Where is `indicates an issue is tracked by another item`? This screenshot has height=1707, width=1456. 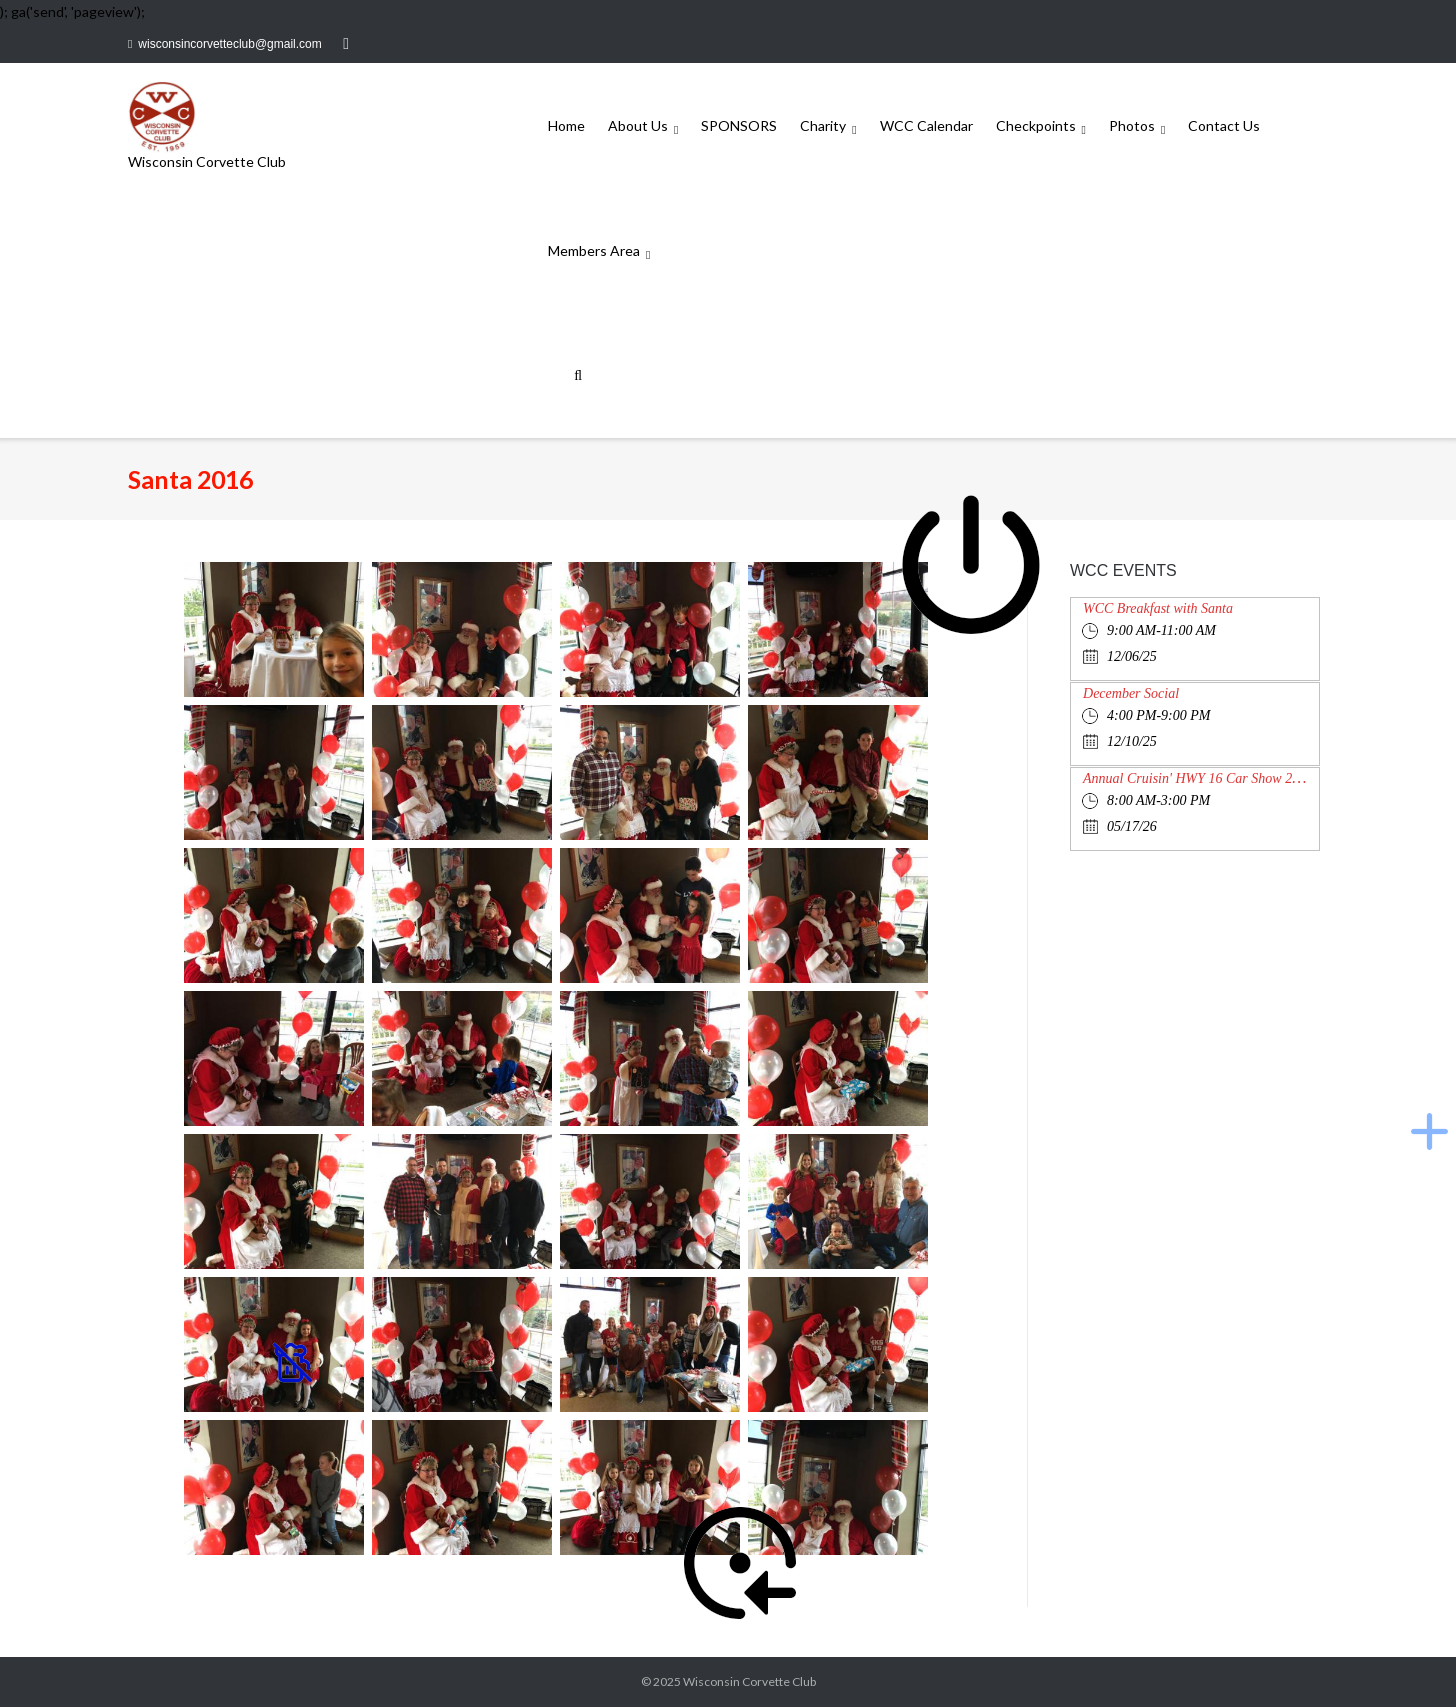
indicates an issue is tracked by another item is located at coordinates (740, 1563).